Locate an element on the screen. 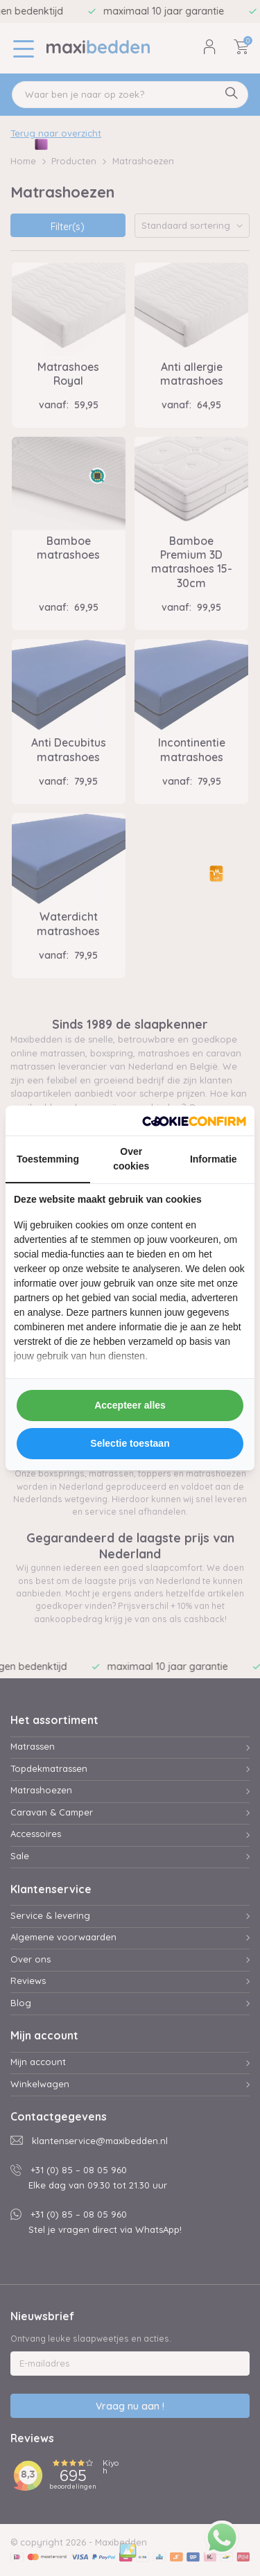 The width and height of the screenshot is (260, 2576). open a VirtualBox appliance file is located at coordinates (216, 873).